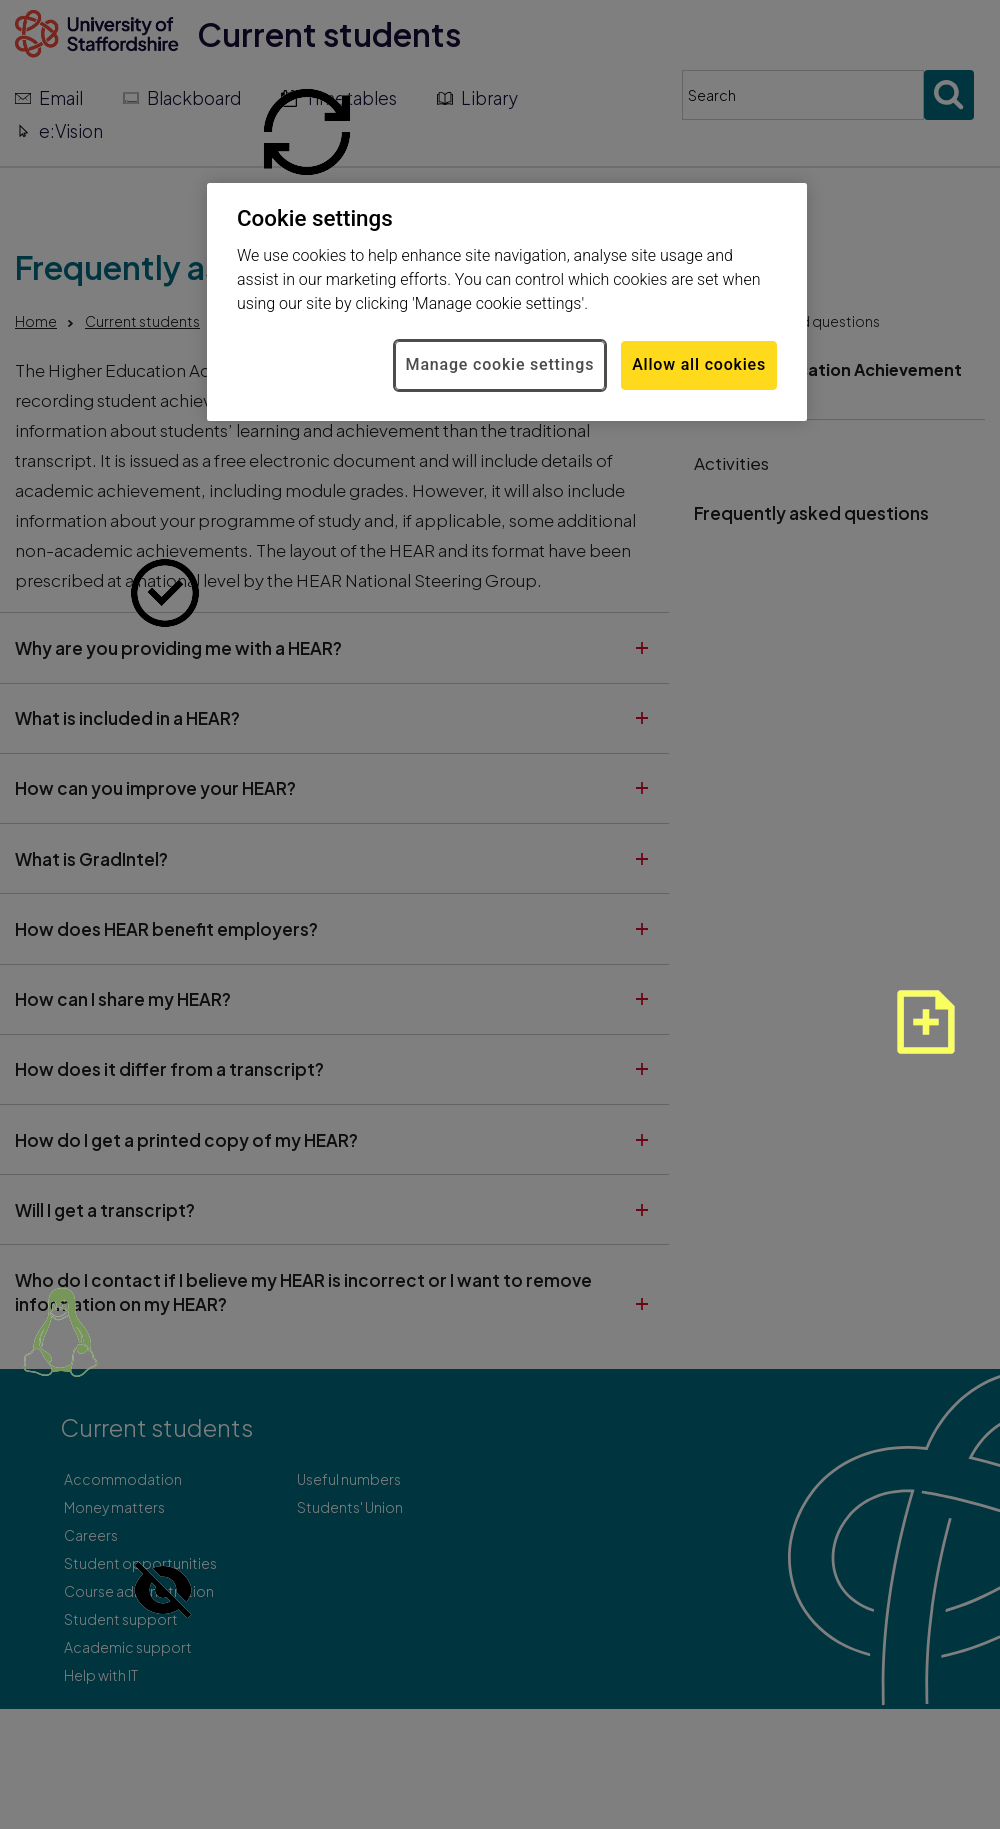 The width and height of the screenshot is (1000, 1829). Describe the element at coordinates (60, 1332) in the screenshot. I see `indicates linux operating system compatibility` at that location.